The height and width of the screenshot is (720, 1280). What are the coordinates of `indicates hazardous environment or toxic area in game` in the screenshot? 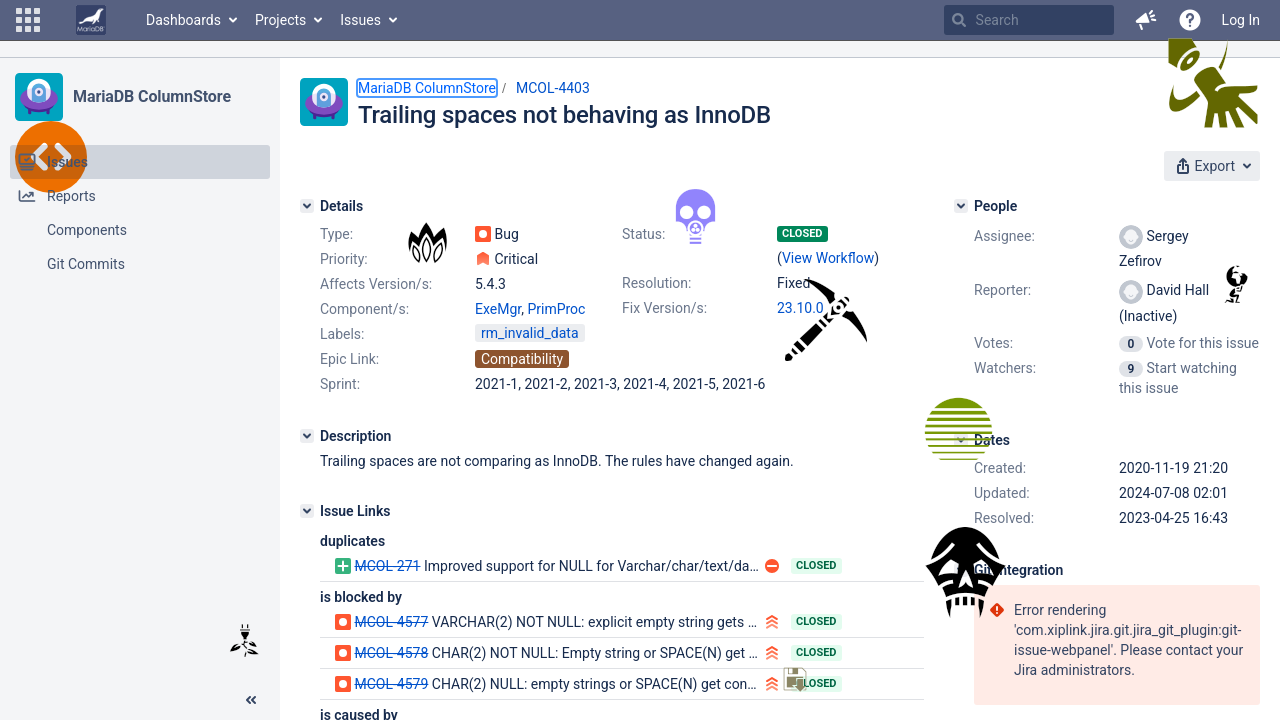 It's located at (695, 216).